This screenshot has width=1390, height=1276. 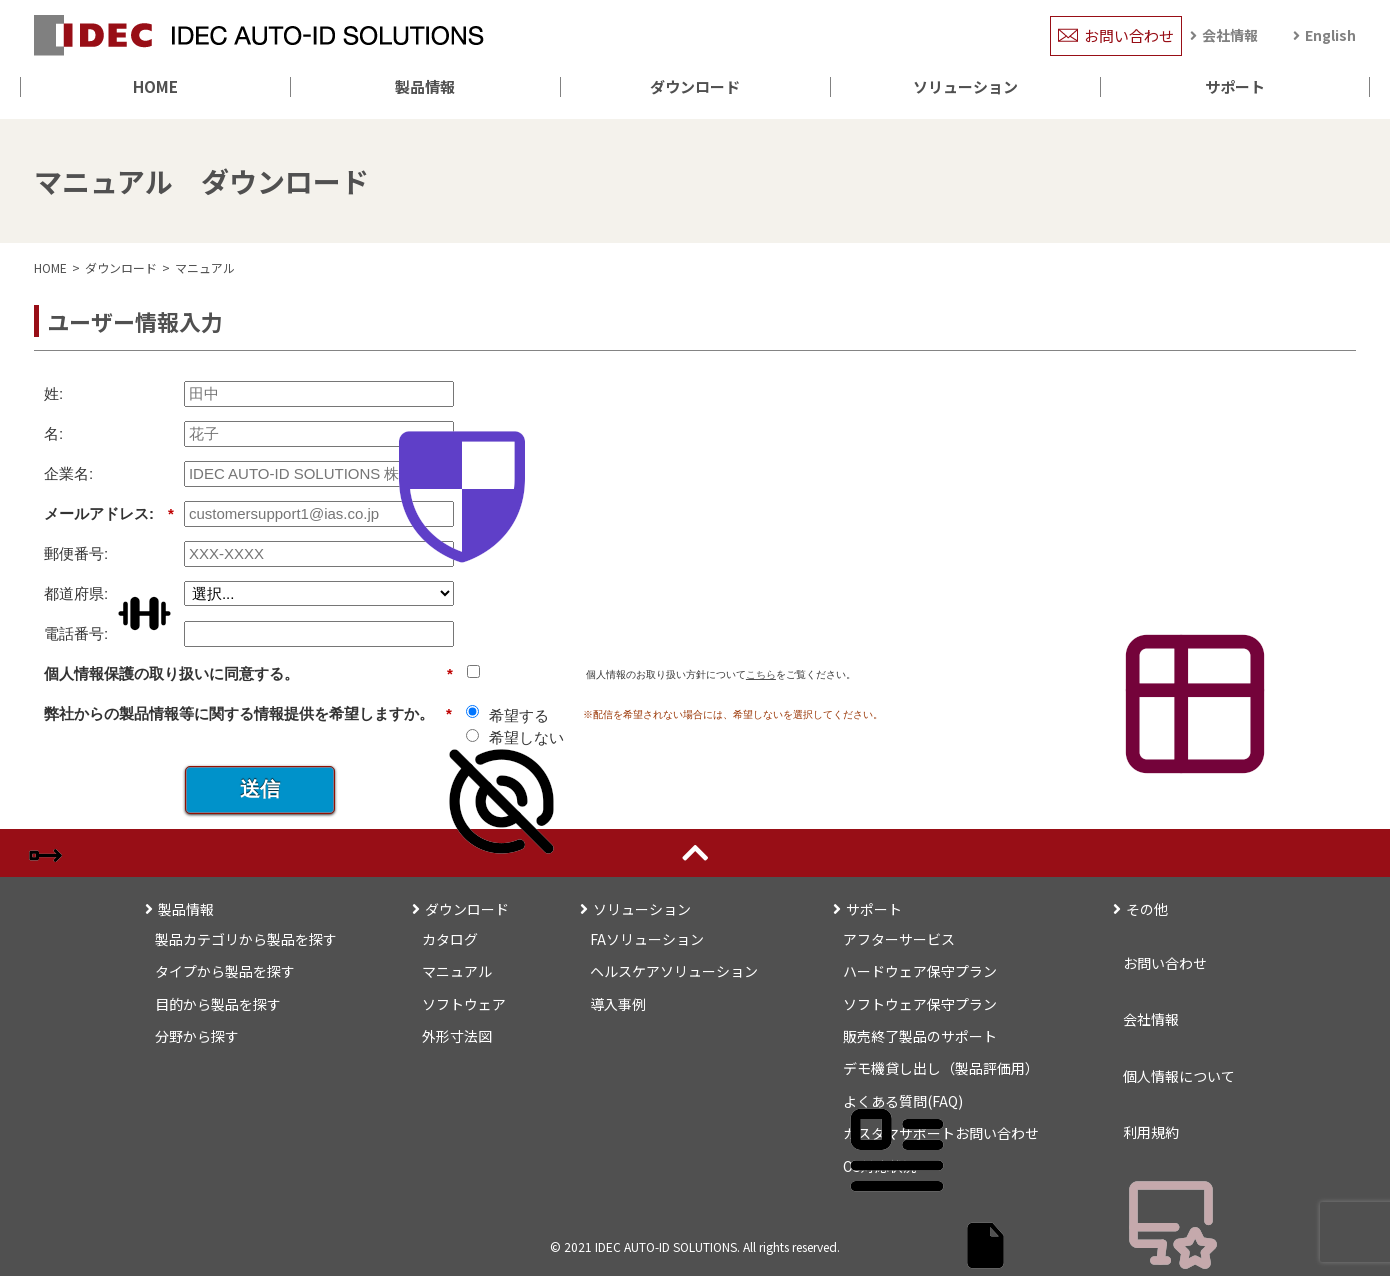 What do you see at coordinates (501, 801) in the screenshot?
I see `disable email or mention notifications` at bounding box center [501, 801].